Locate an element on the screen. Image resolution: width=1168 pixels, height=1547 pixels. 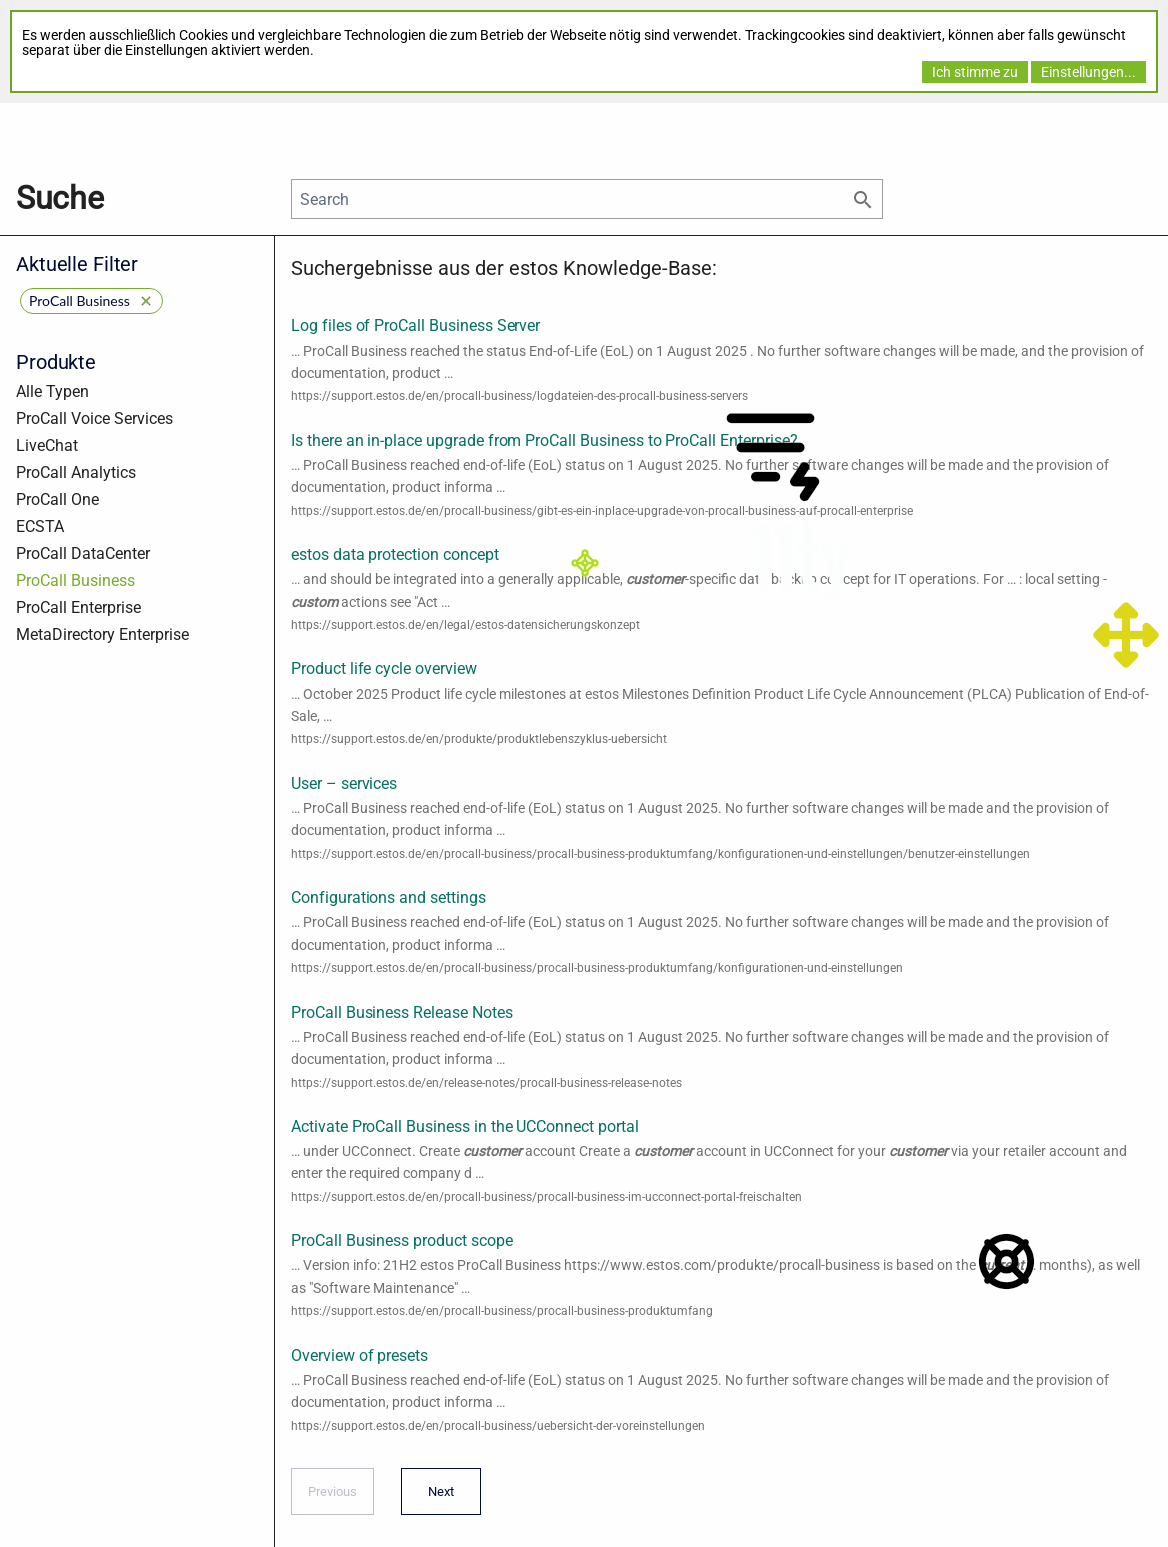
view star-ring network topology is located at coordinates (585, 563).